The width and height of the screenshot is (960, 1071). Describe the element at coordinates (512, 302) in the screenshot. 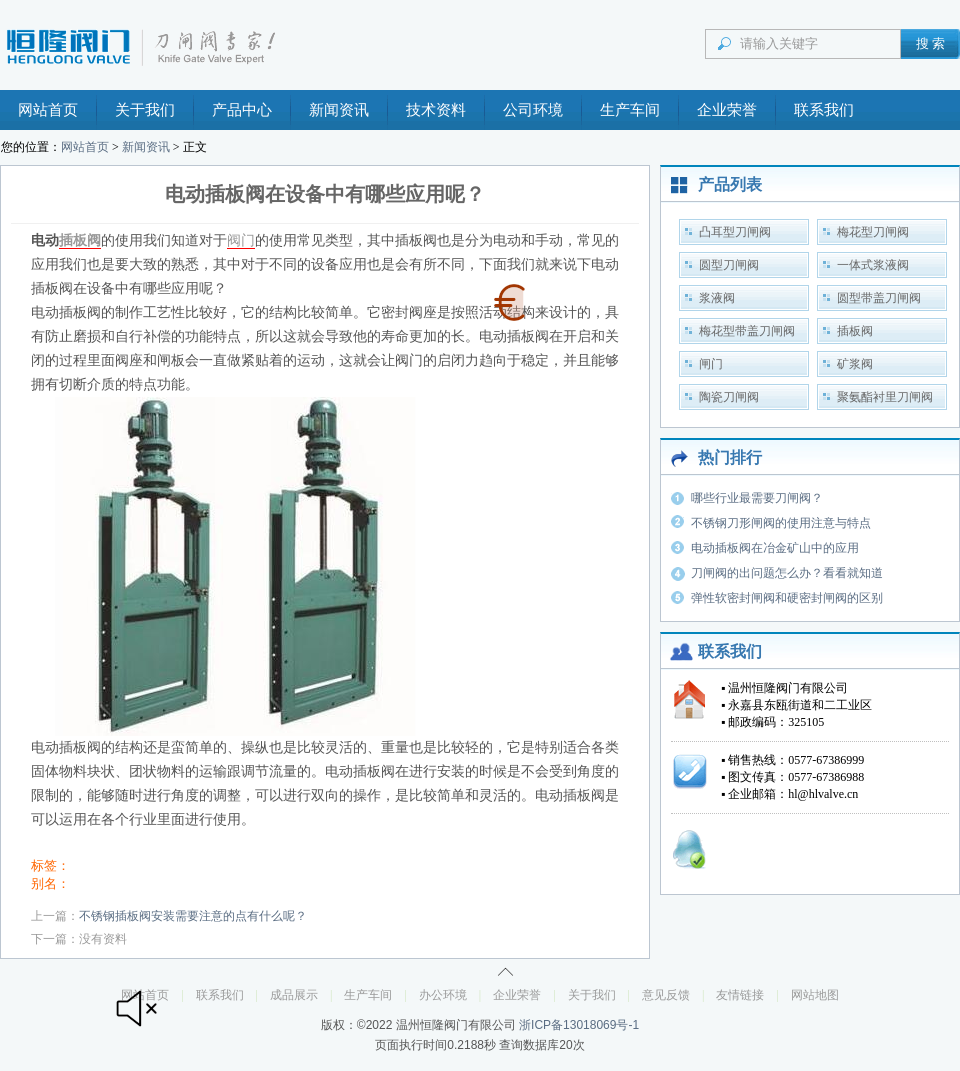

I see `view euro currency or pricing` at that location.